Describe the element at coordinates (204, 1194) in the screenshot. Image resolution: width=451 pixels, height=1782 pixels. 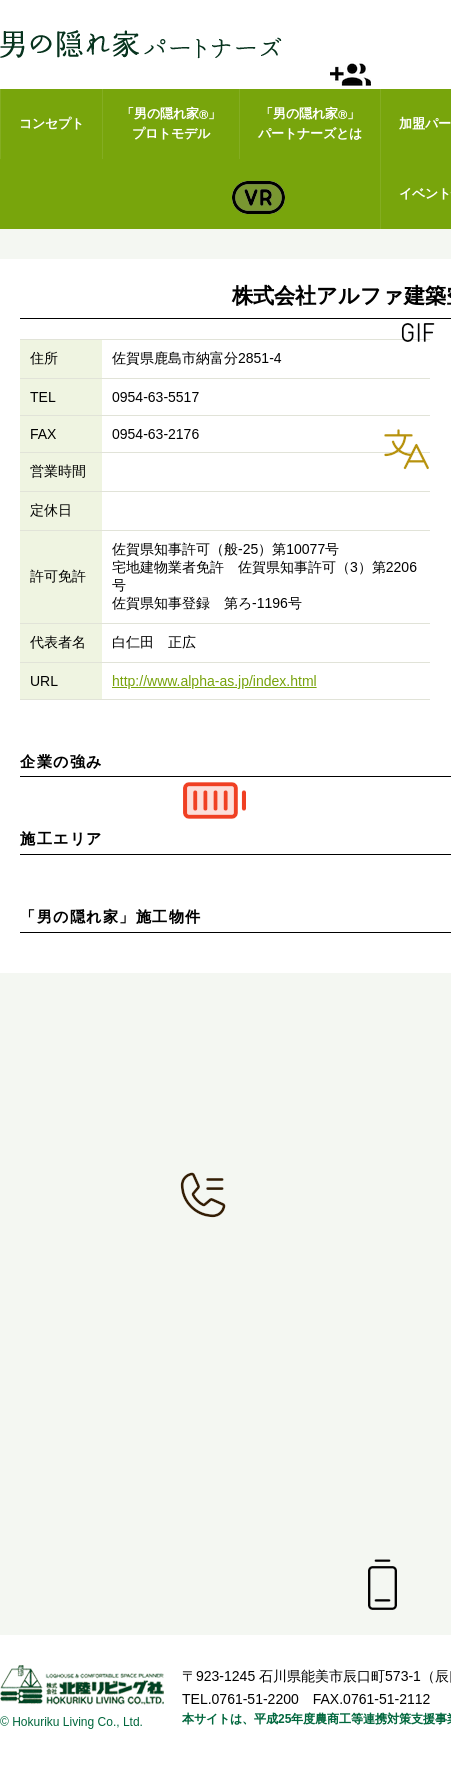
I see `view call log or phone history` at that location.